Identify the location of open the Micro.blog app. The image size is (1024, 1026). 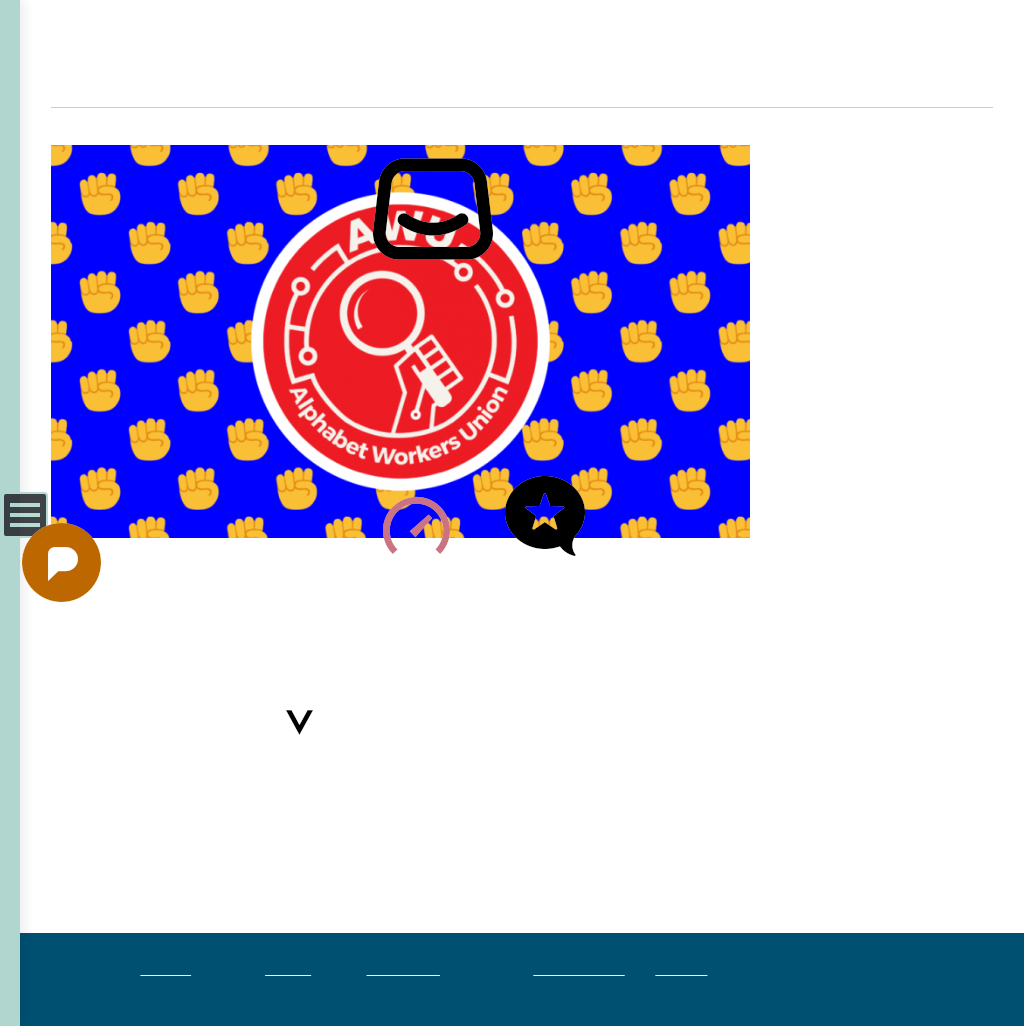
(545, 516).